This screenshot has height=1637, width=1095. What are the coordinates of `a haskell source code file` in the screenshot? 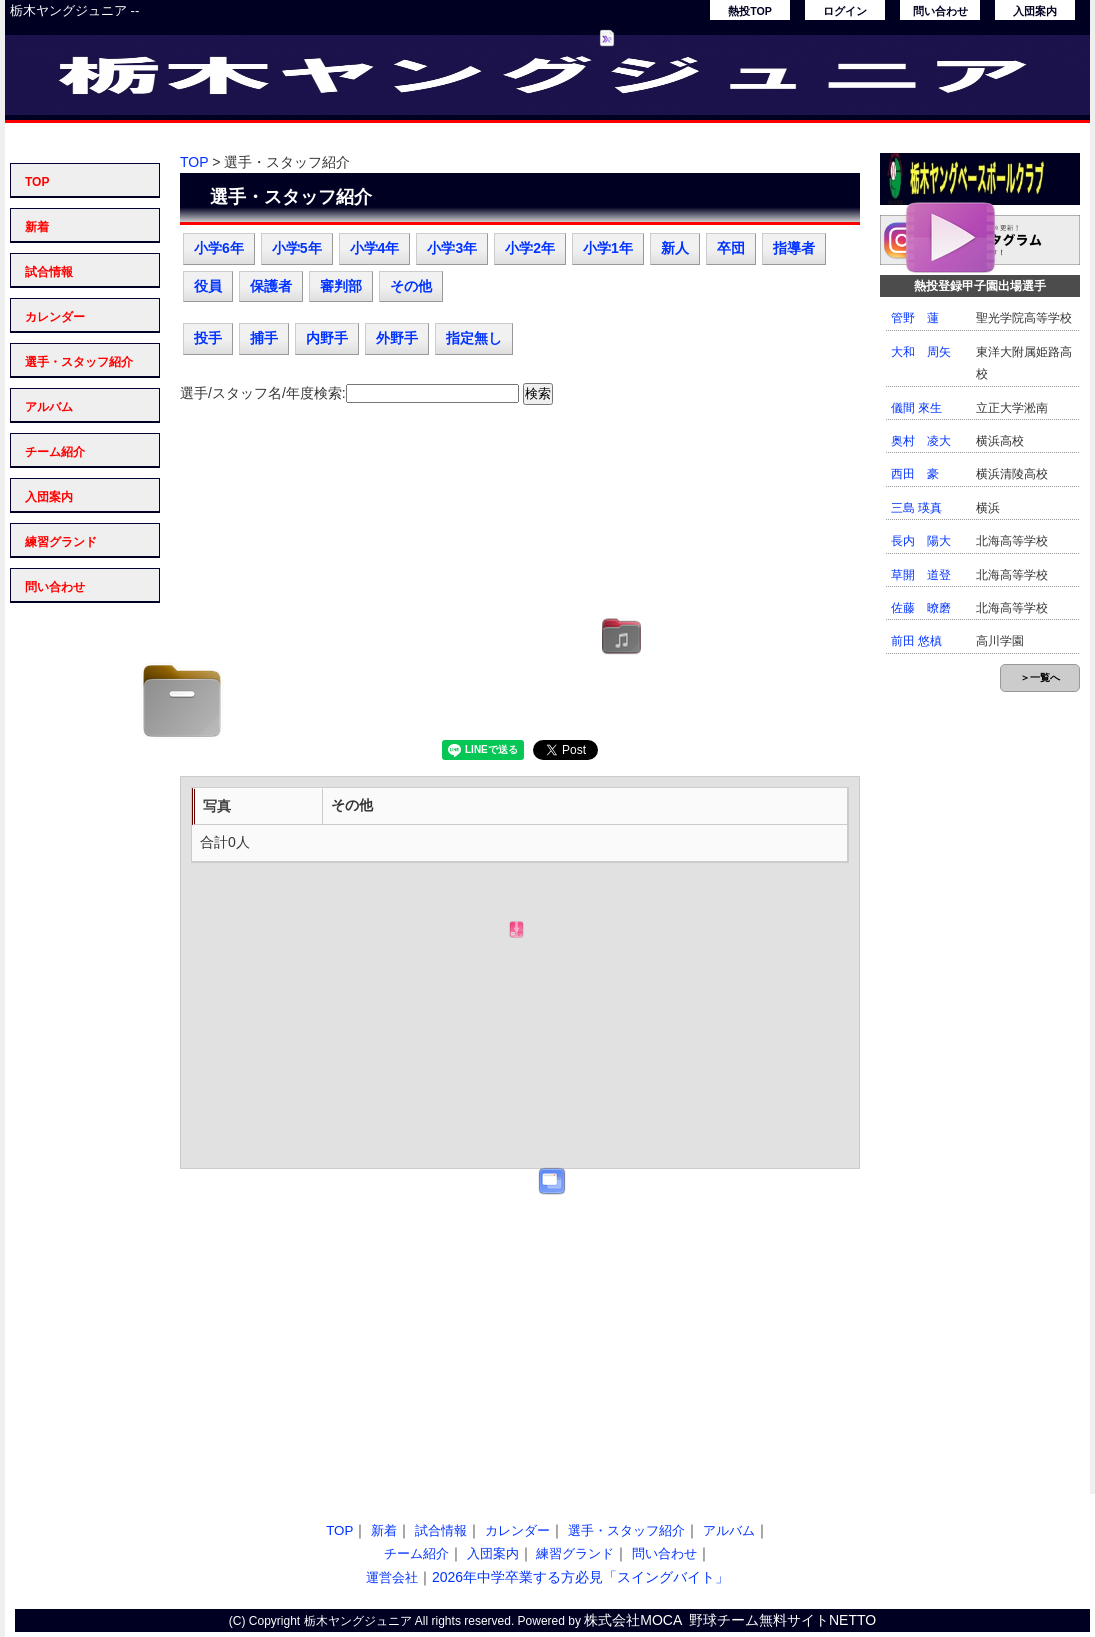 It's located at (607, 38).